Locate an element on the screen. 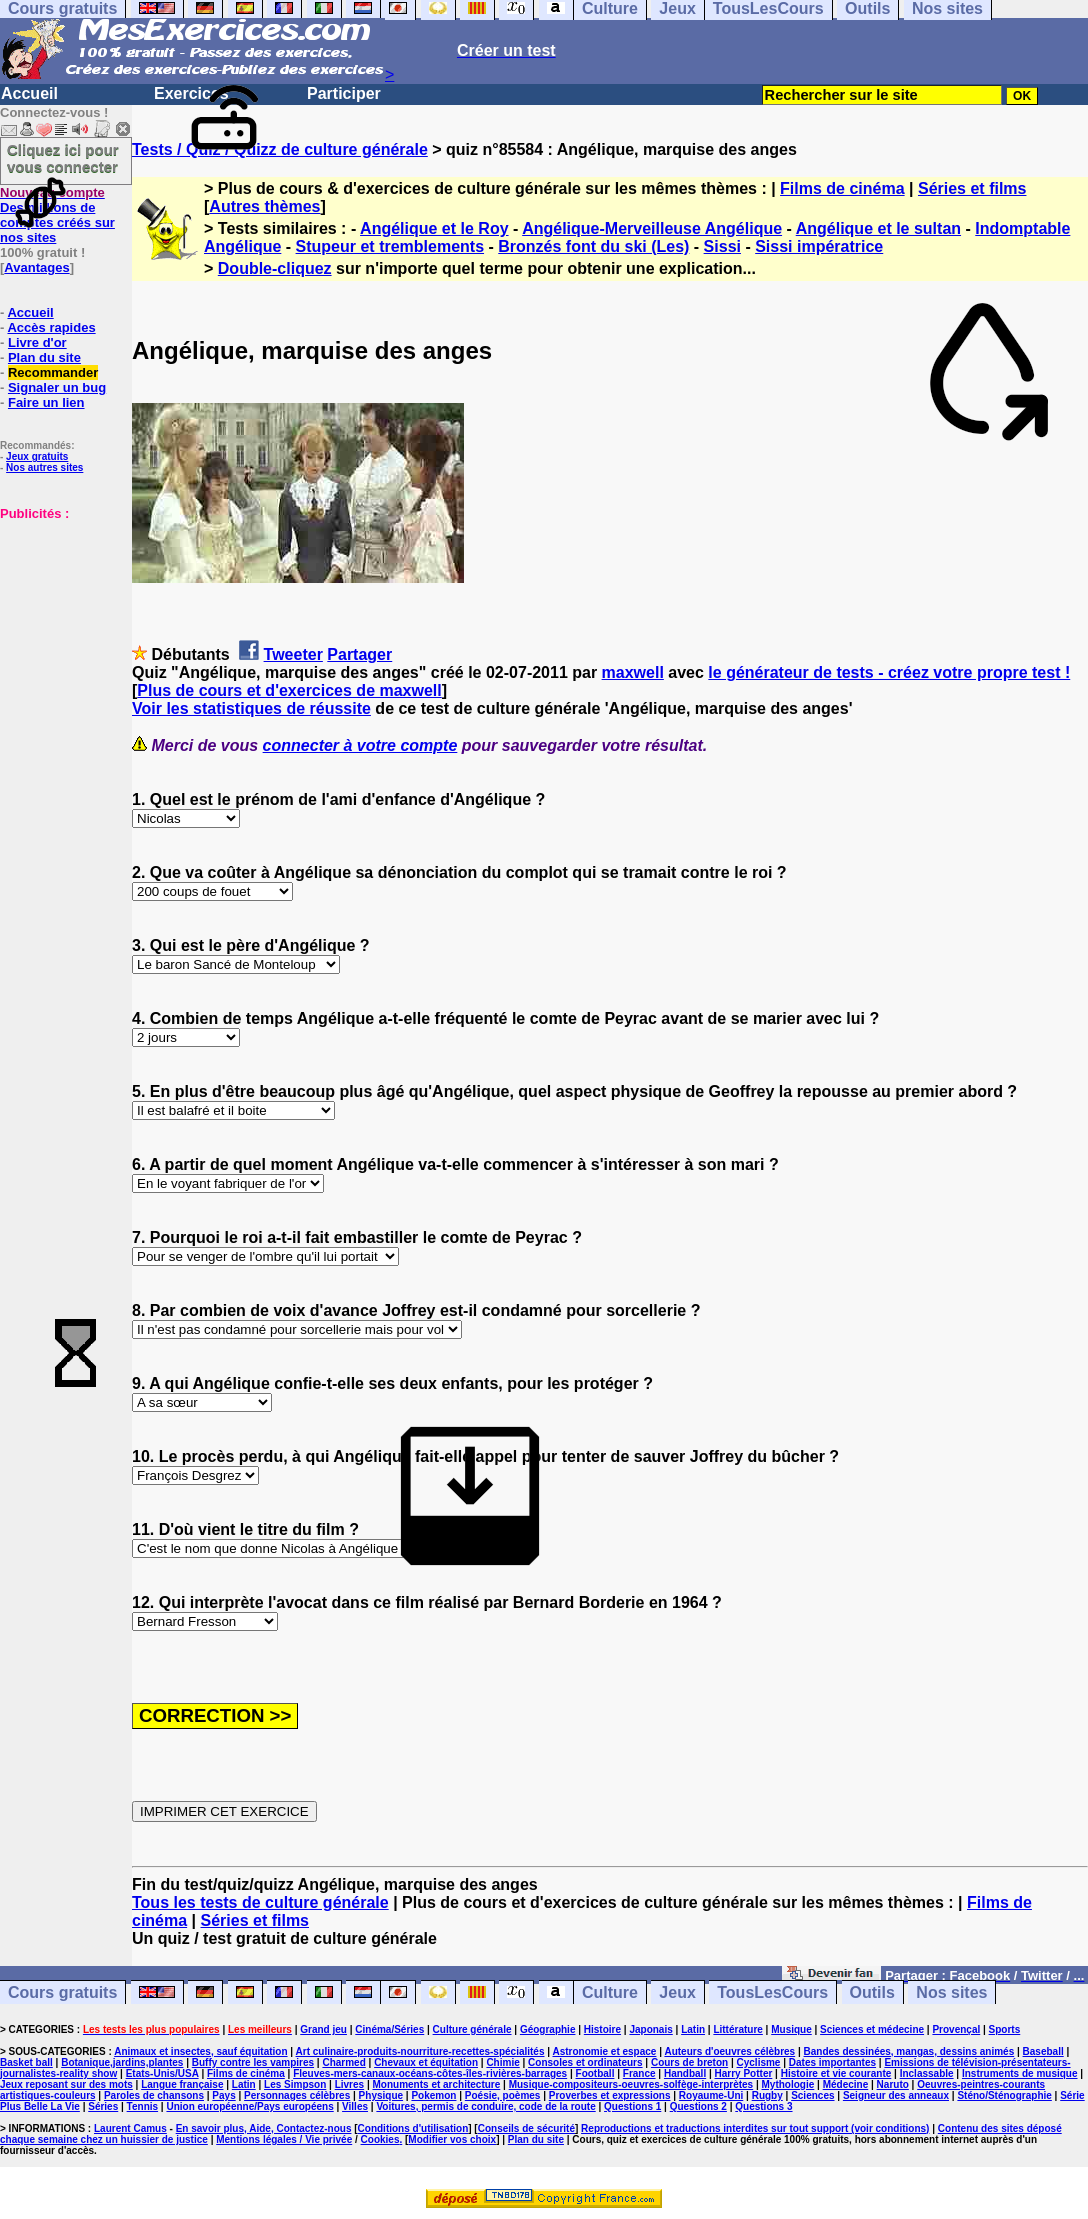 The image size is (1088, 2219). share water usage or hydration data is located at coordinates (982, 368).